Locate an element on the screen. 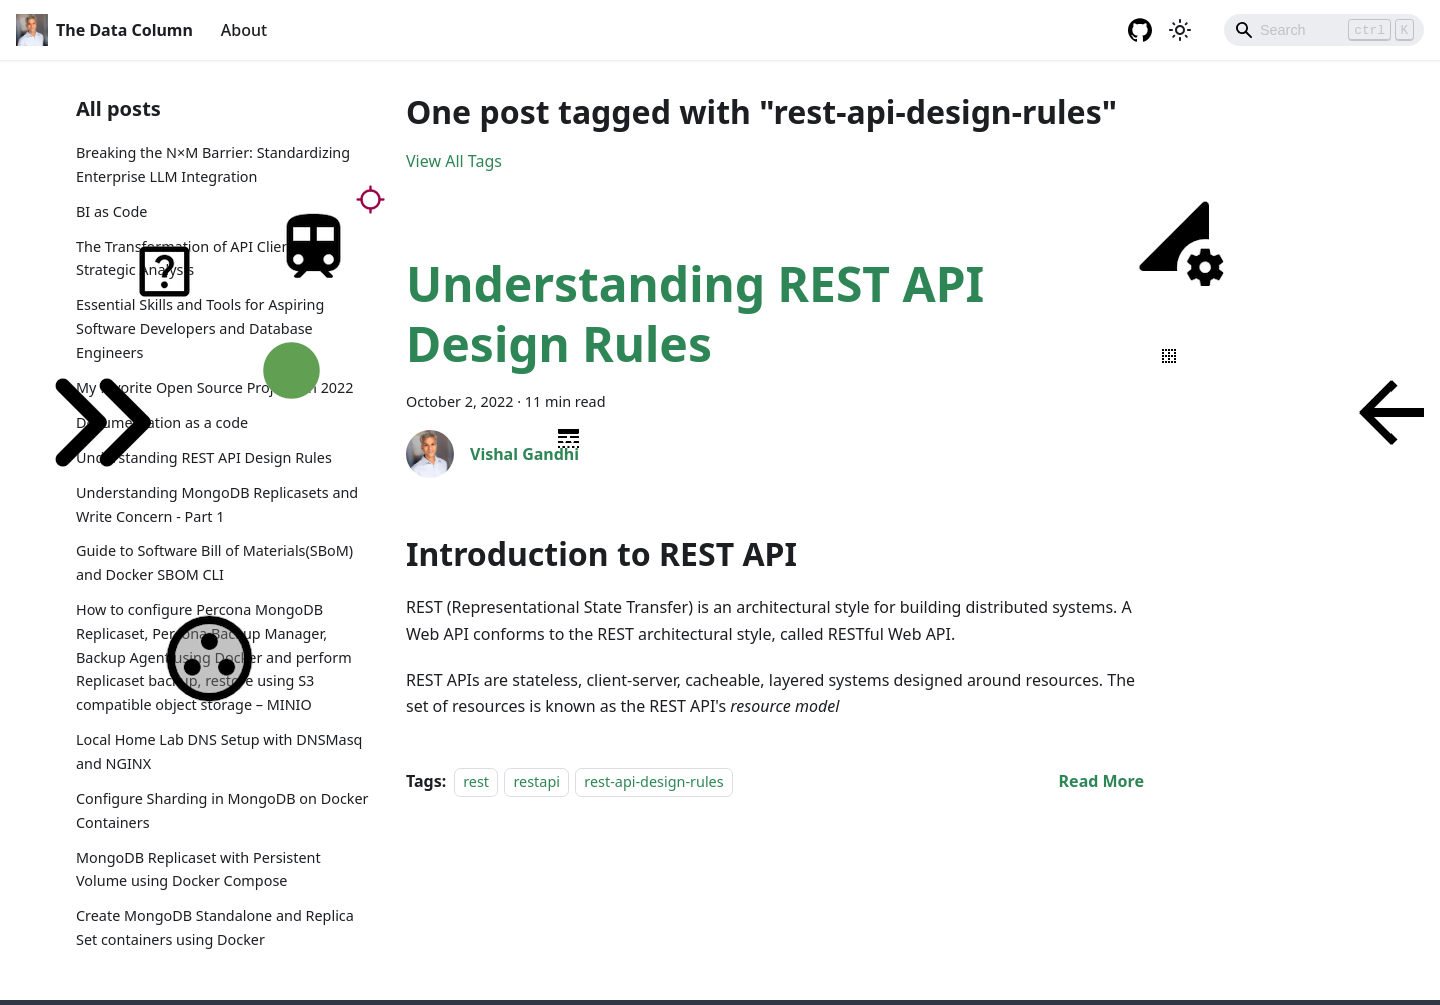 Image resolution: width=1440 pixels, height=1005 pixels. skip forward or advance to next item is located at coordinates (99, 422).